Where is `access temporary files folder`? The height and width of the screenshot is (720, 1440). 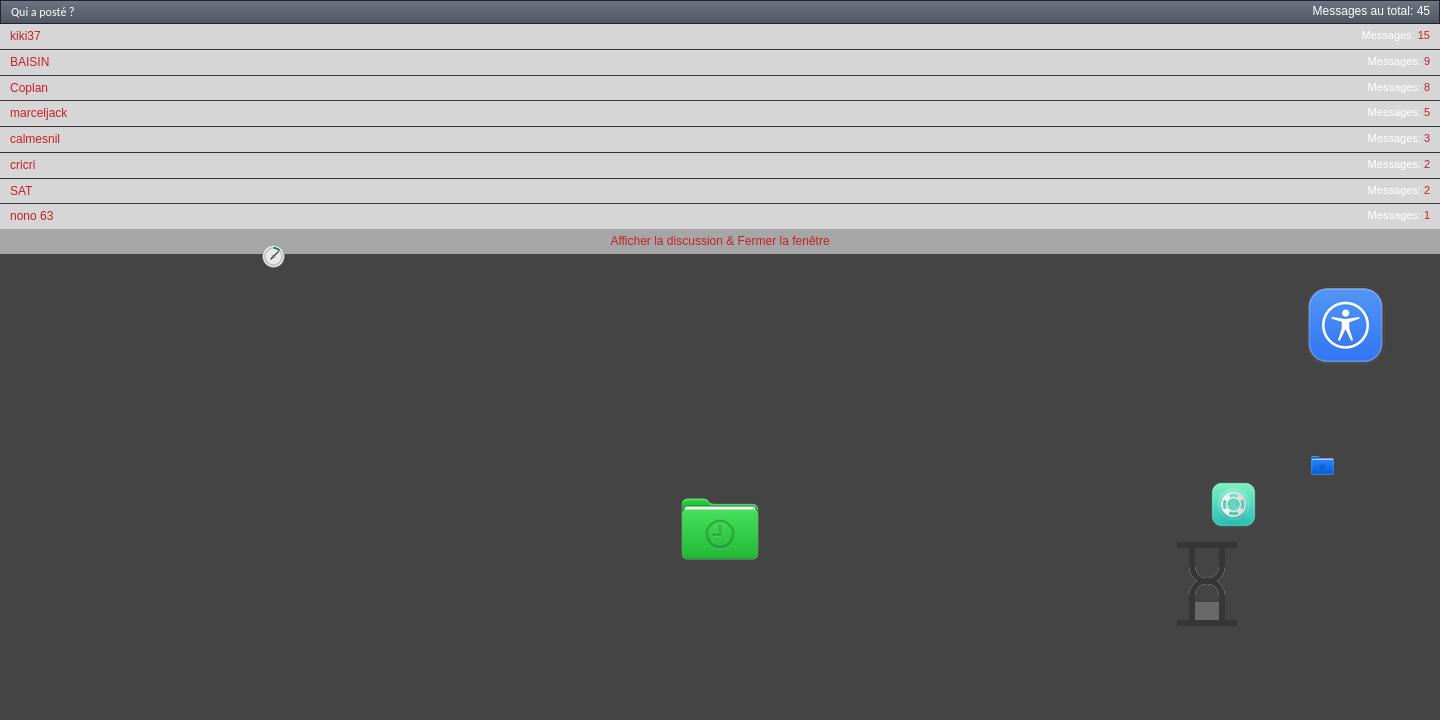 access temporary files folder is located at coordinates (720, 529).